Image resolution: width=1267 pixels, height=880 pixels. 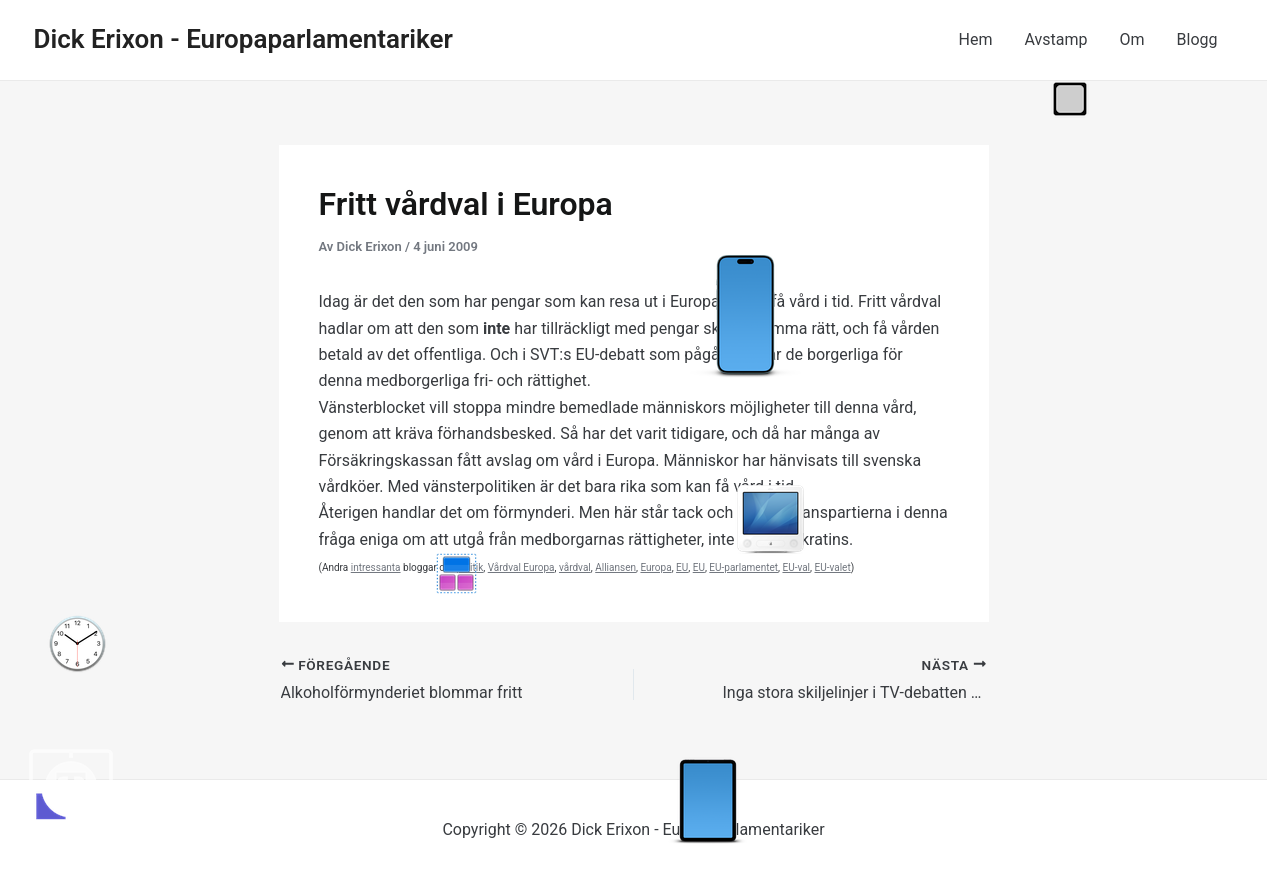 I want to click on represents an apple emac computer, so click(x=770, y=519).